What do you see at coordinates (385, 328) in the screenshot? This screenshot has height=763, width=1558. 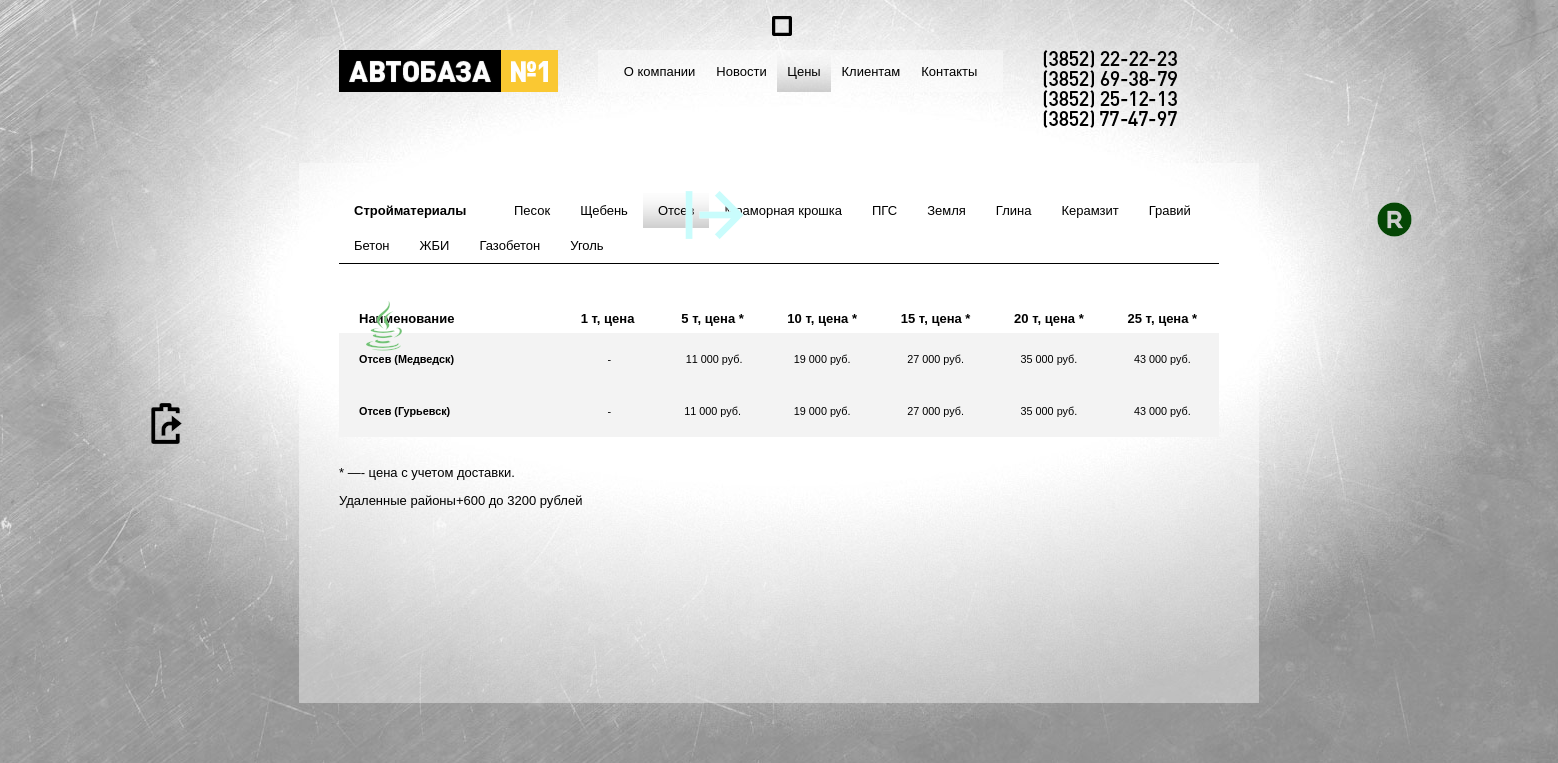 I see `indicates java programming language` at bounding box center [385, 328].